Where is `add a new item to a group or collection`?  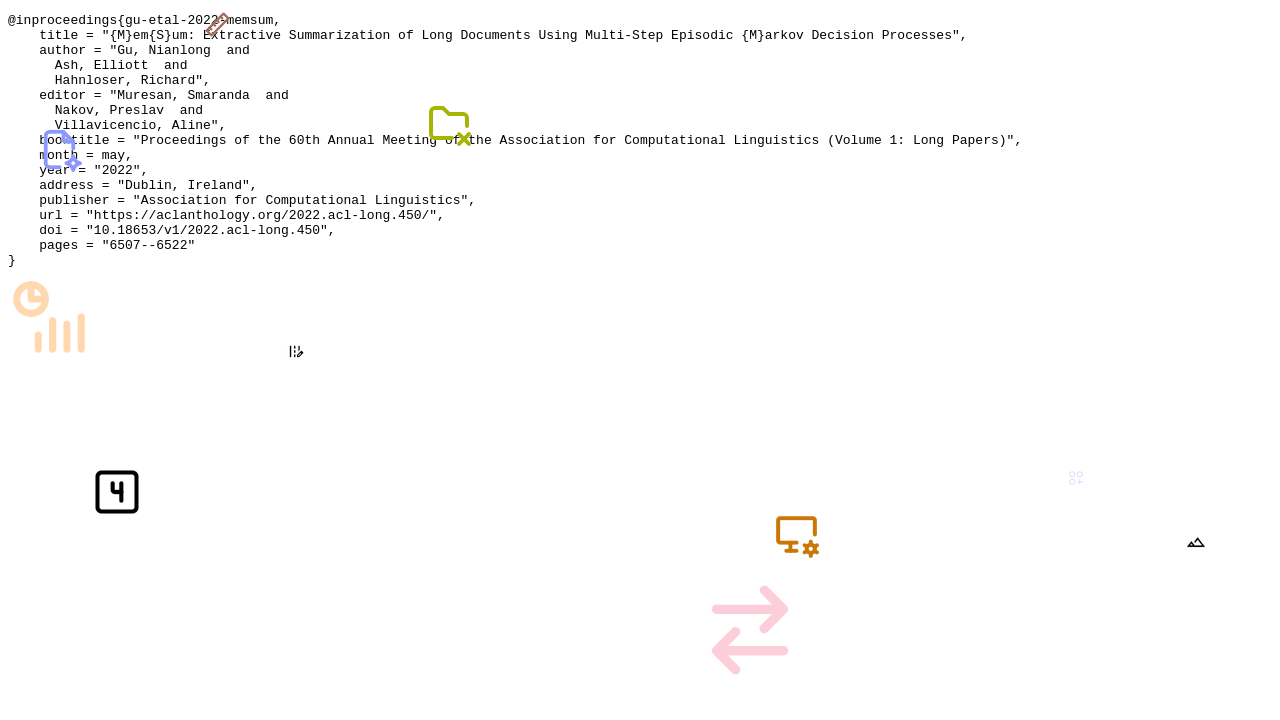
add a new item to a group or collection is located at coordinates (1076, 478).